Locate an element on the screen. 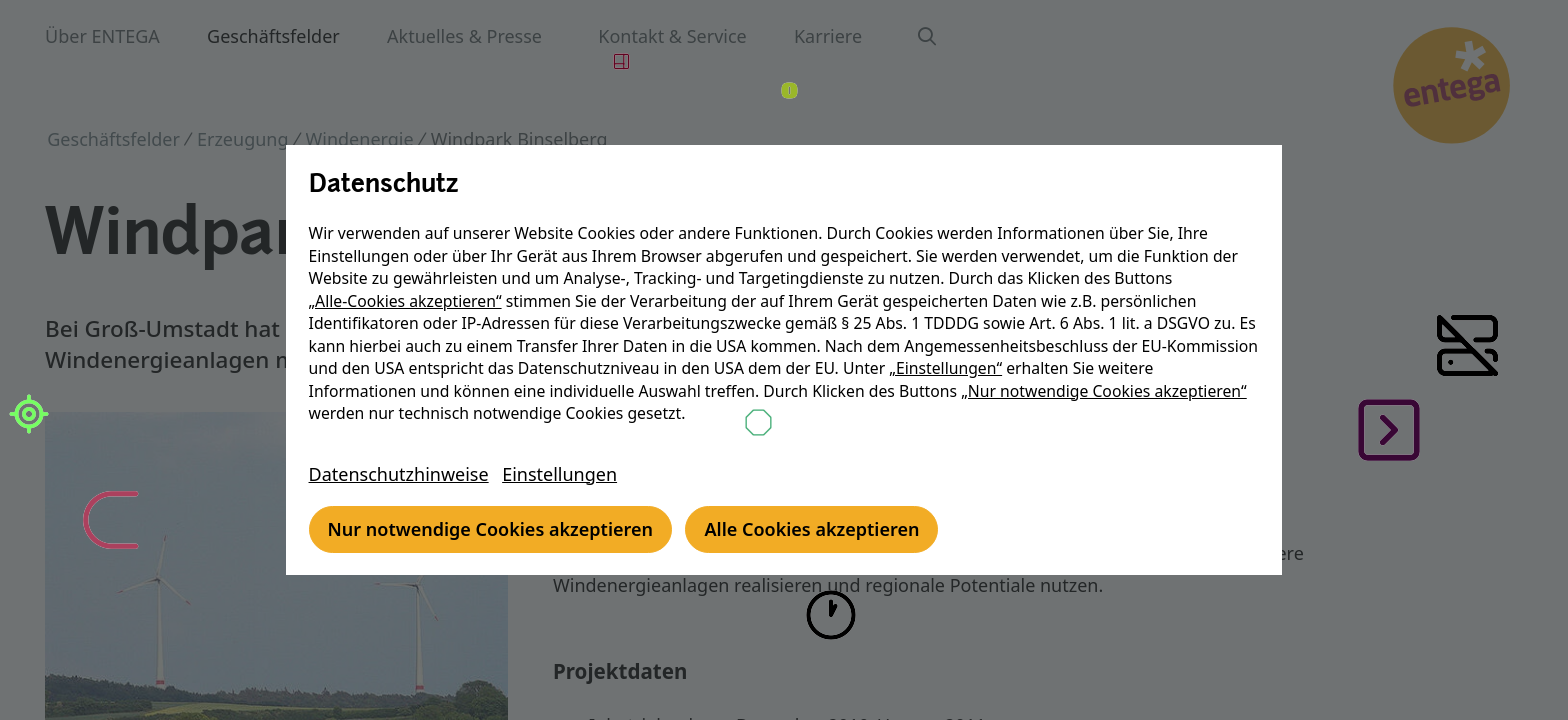 Image resolution: width=1568 pixels, height=720 pixels. toggle right and bottom panel layout is located at coordinates (621, 61).